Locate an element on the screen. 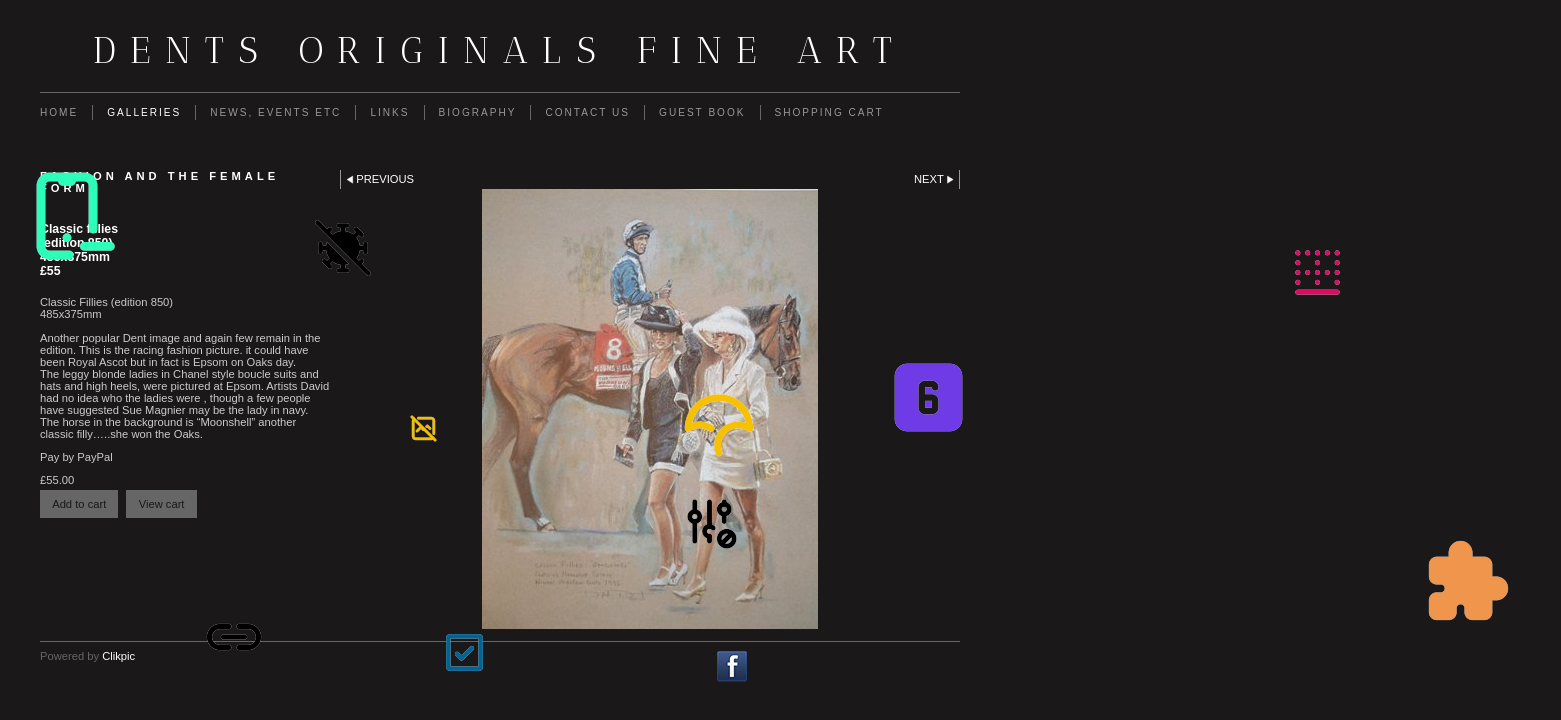 Image resolution: width=1561 pixels, height=720 pixels. indicates covid-free or virus-free status is located at coordinates (343, 248).